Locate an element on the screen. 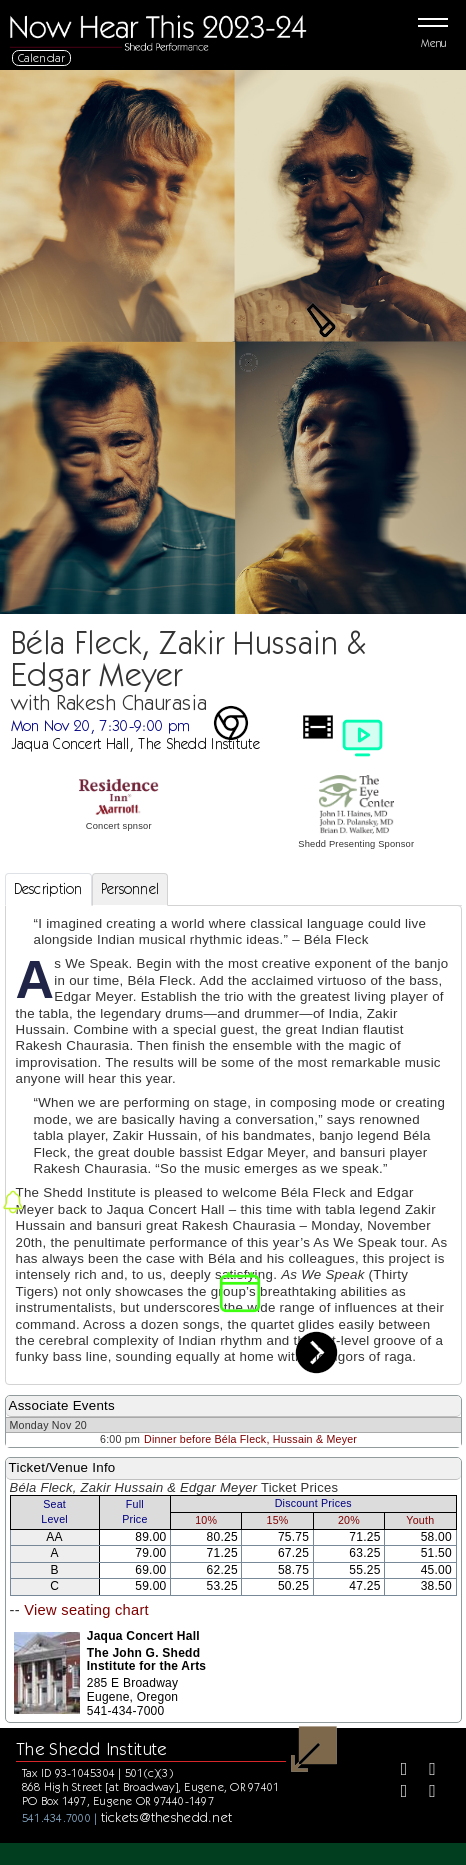  collapse or minimize a panel is located at coordinates (314, 1749).